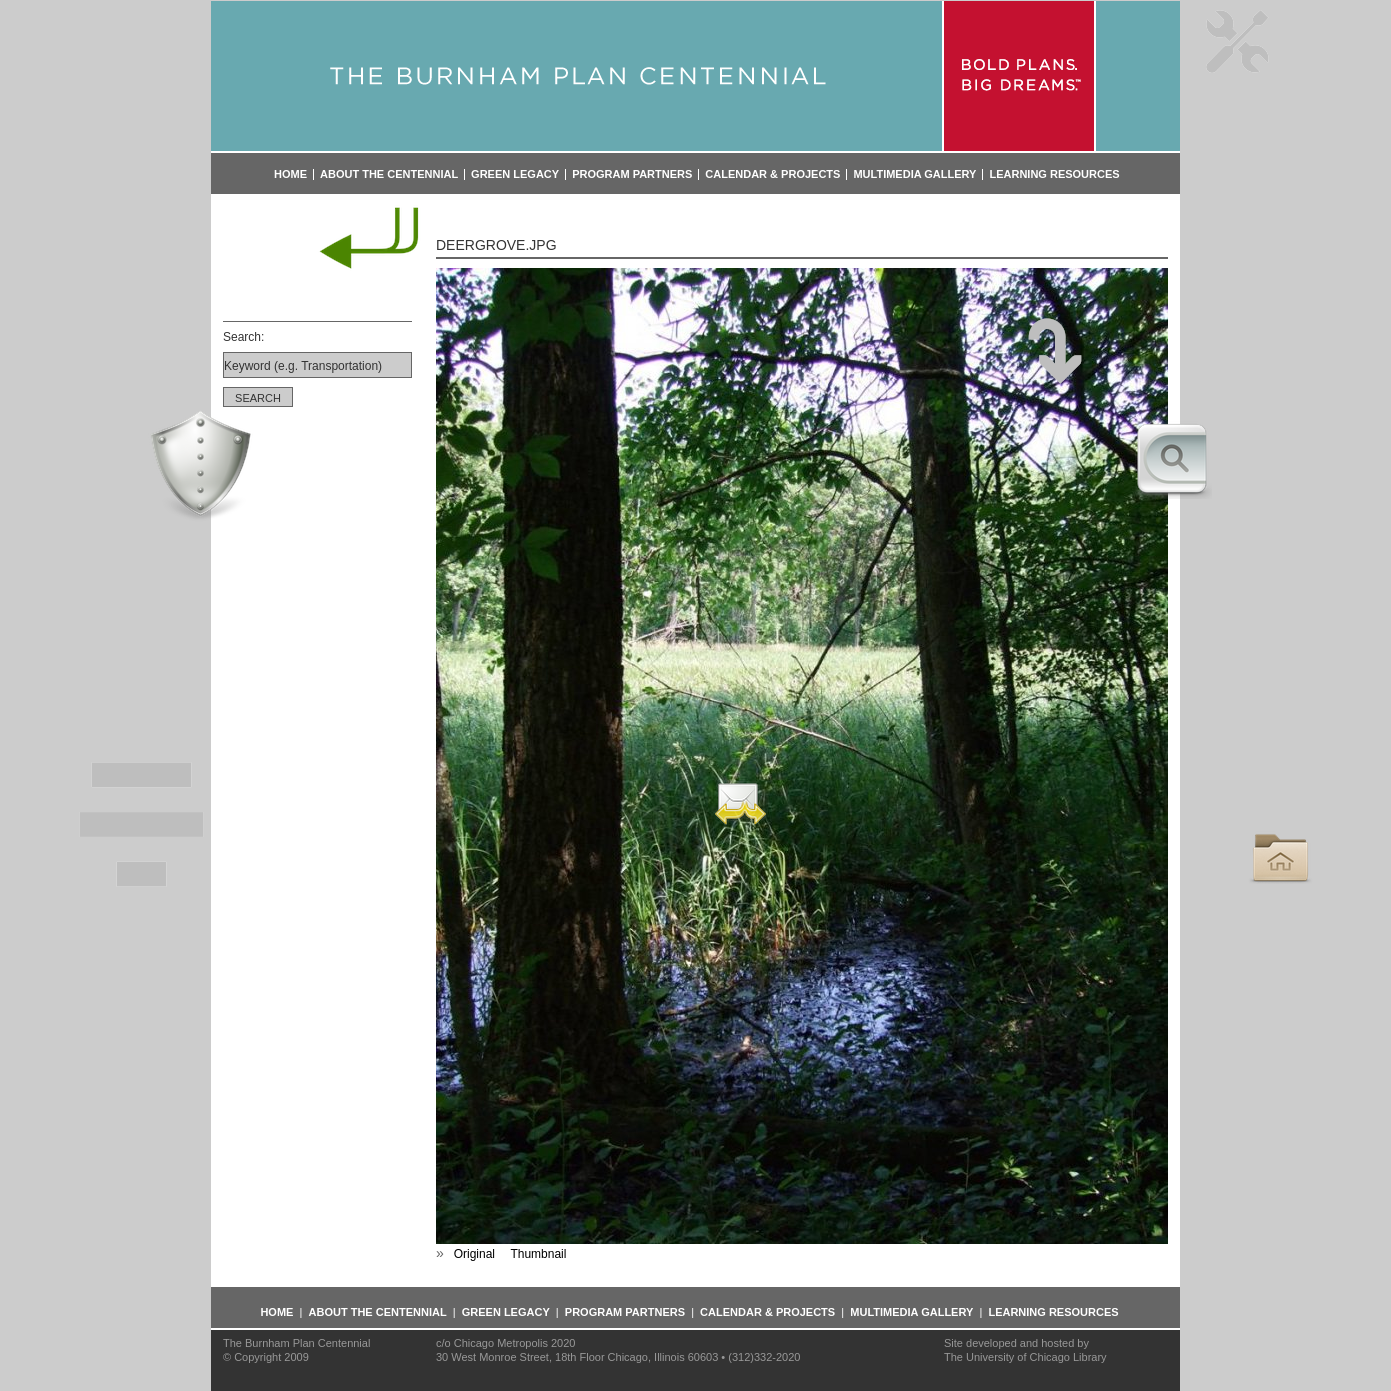 This screenshot has width=1391, height=1391. I want to click on jump to a specific location or section, so click(1055, 350).